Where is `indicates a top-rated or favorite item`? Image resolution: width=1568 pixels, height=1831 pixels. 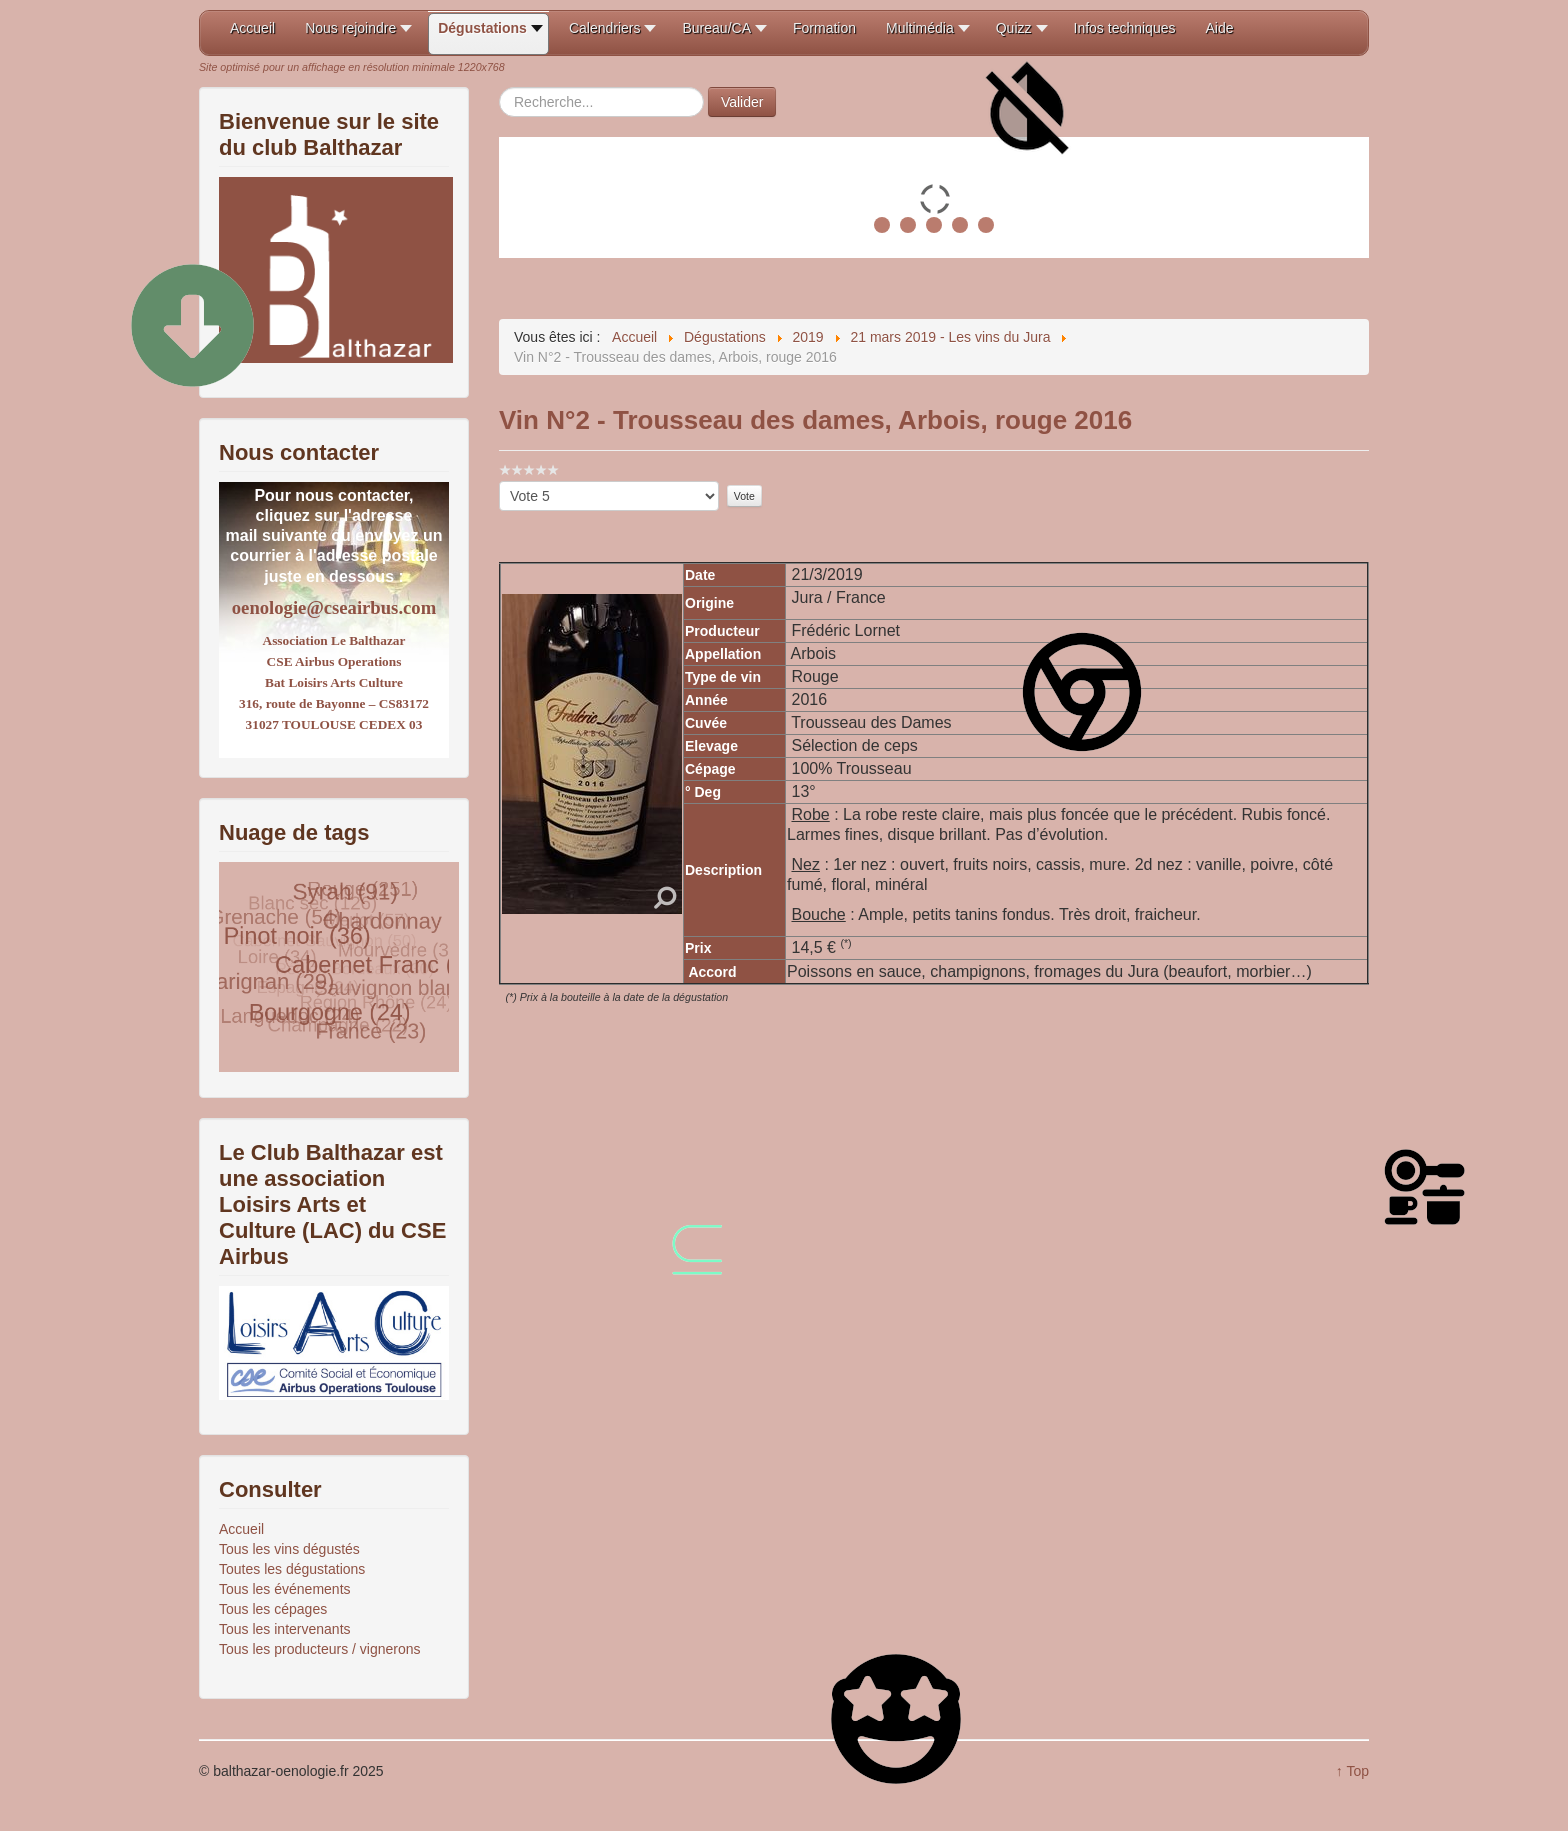 indicates a top-rated or favorite item is located at coordinates (896, 1719).